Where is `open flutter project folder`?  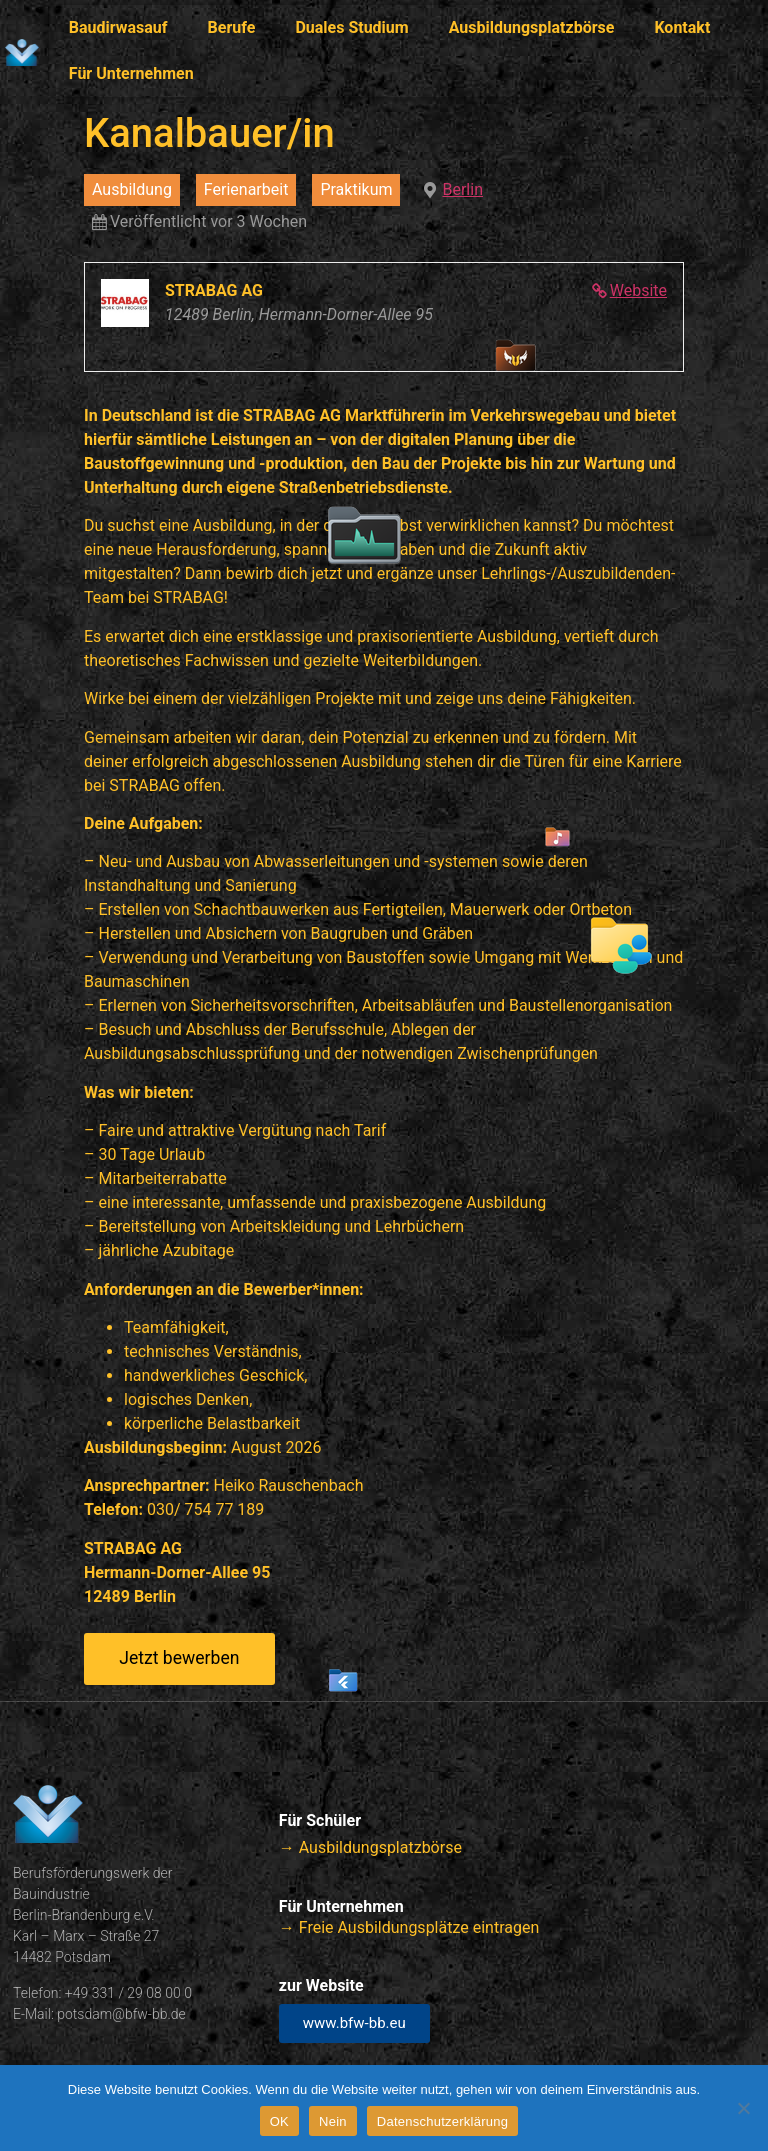 open flutter project folder is located at coordinates (343, 1681).